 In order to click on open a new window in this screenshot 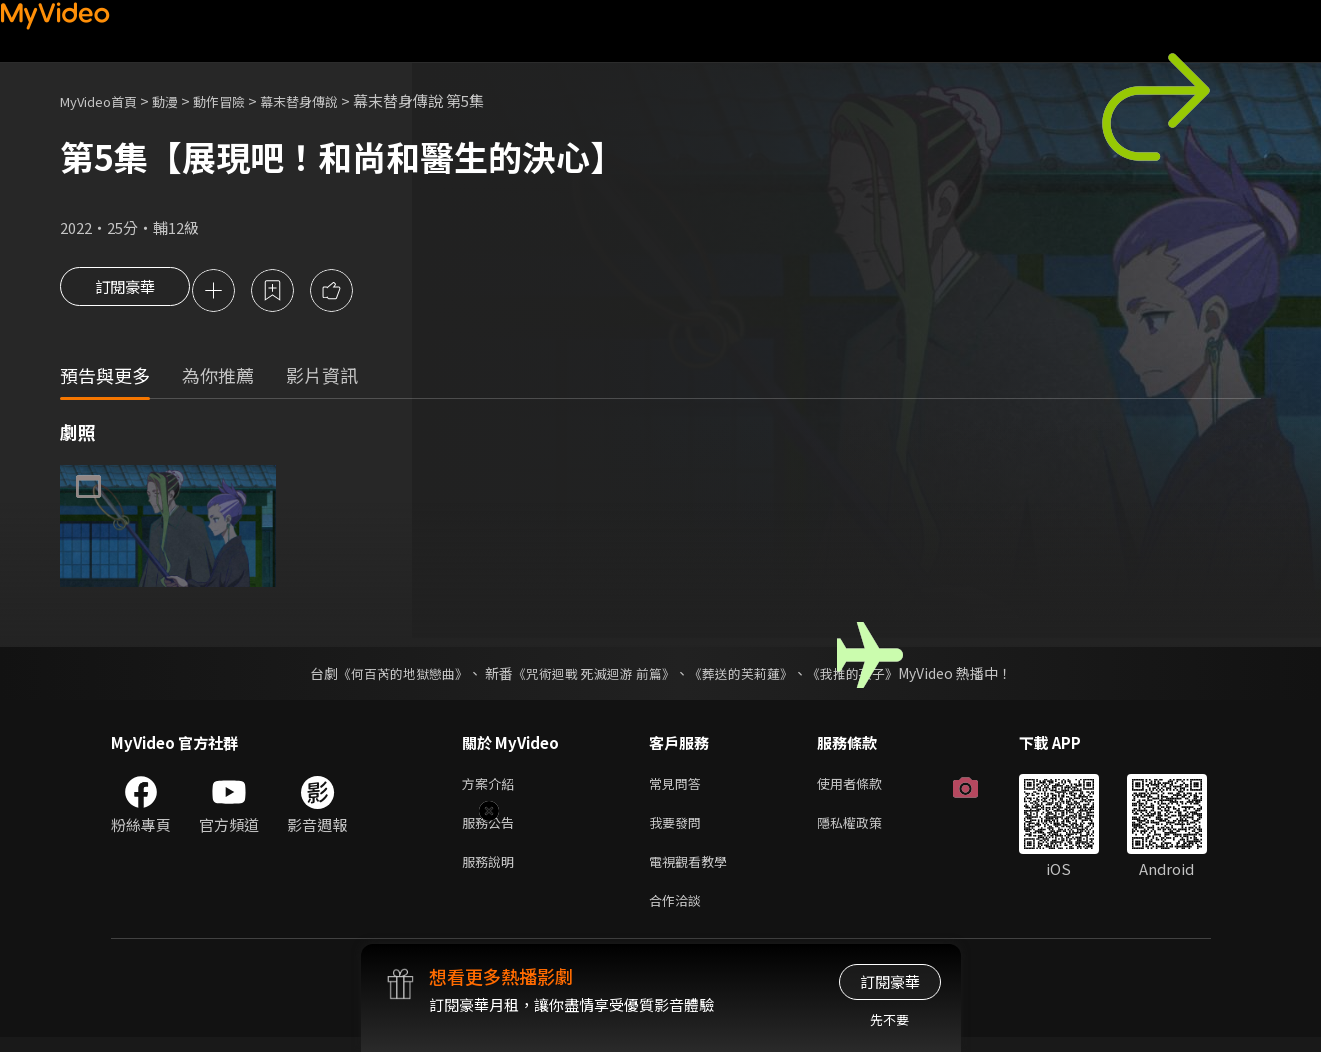, I will do `click(88, 486)`.